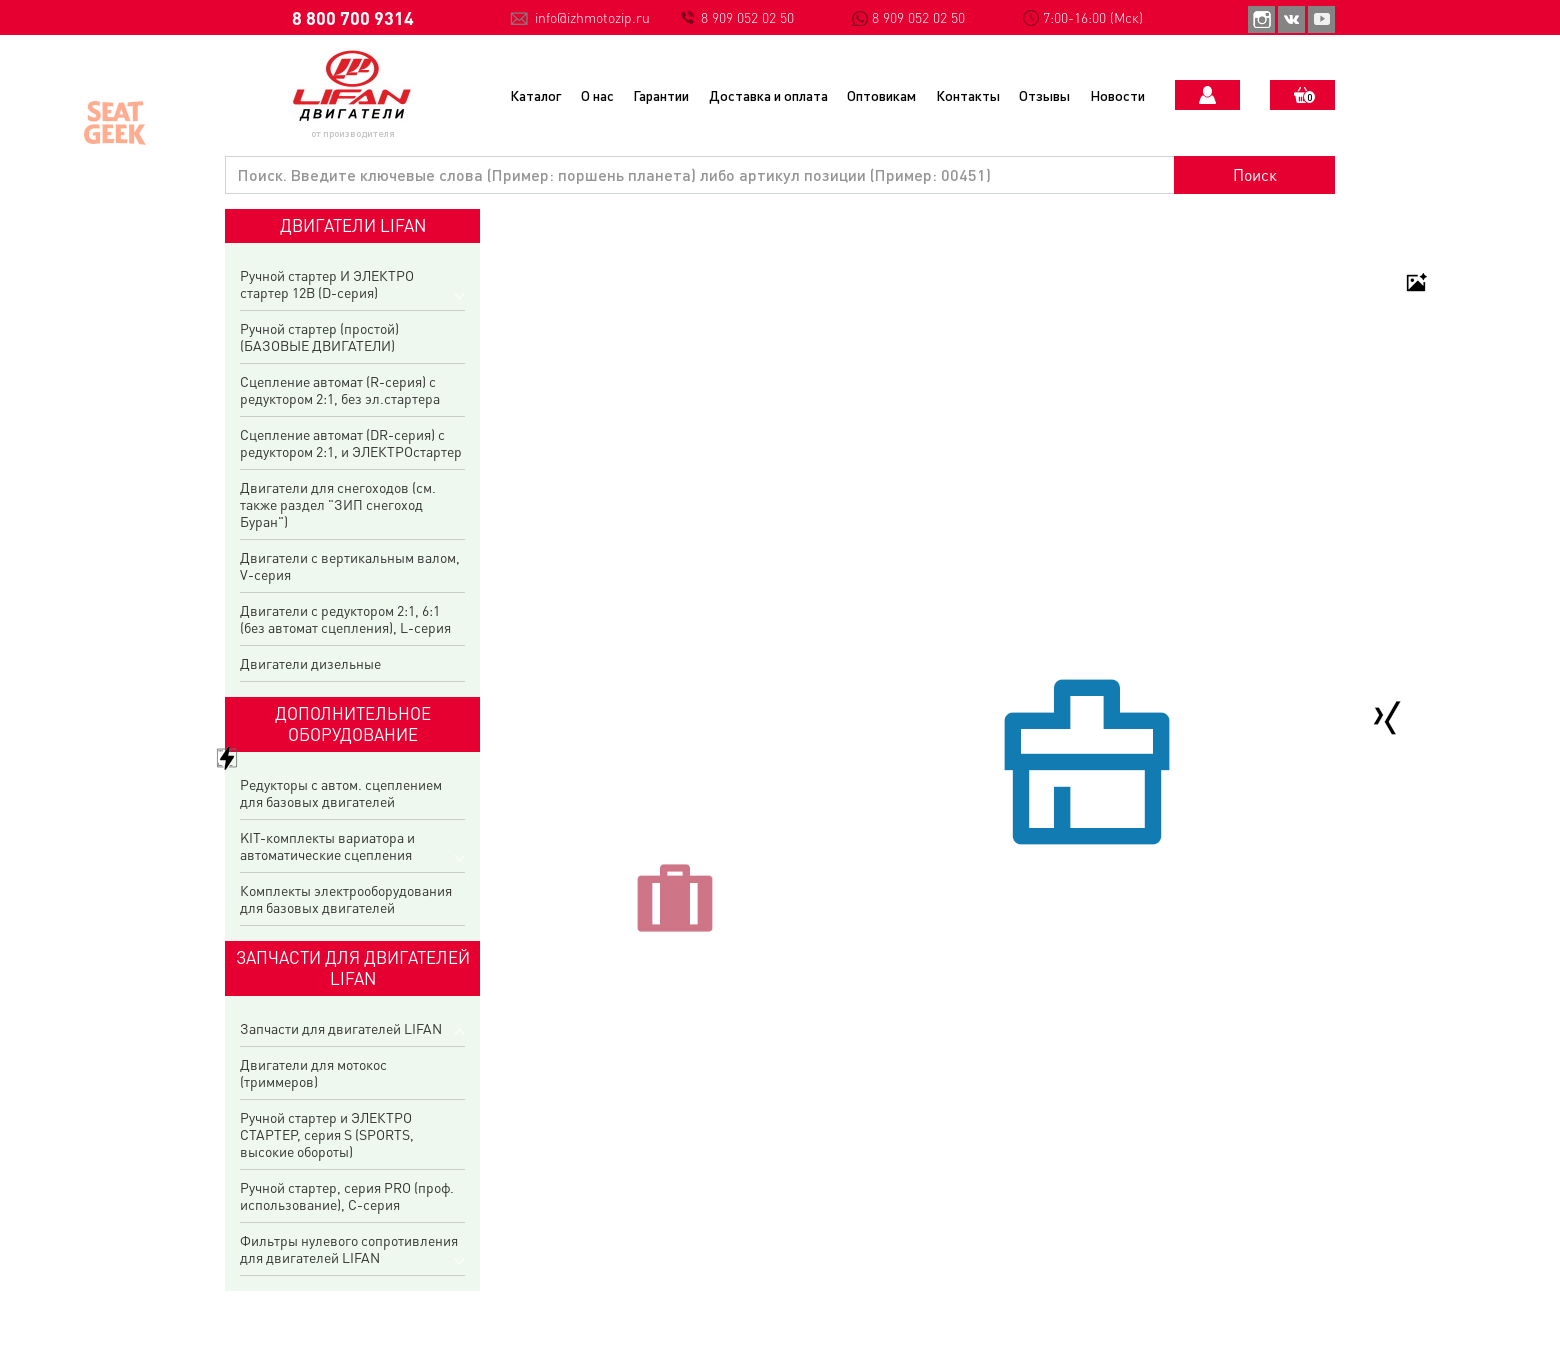 This screenshot has height=1358, width=1560. What do you see at coordinates (1087, 762) in the screenshot?
I see `access brush or painting tools` at bounding box center [1087, 762].